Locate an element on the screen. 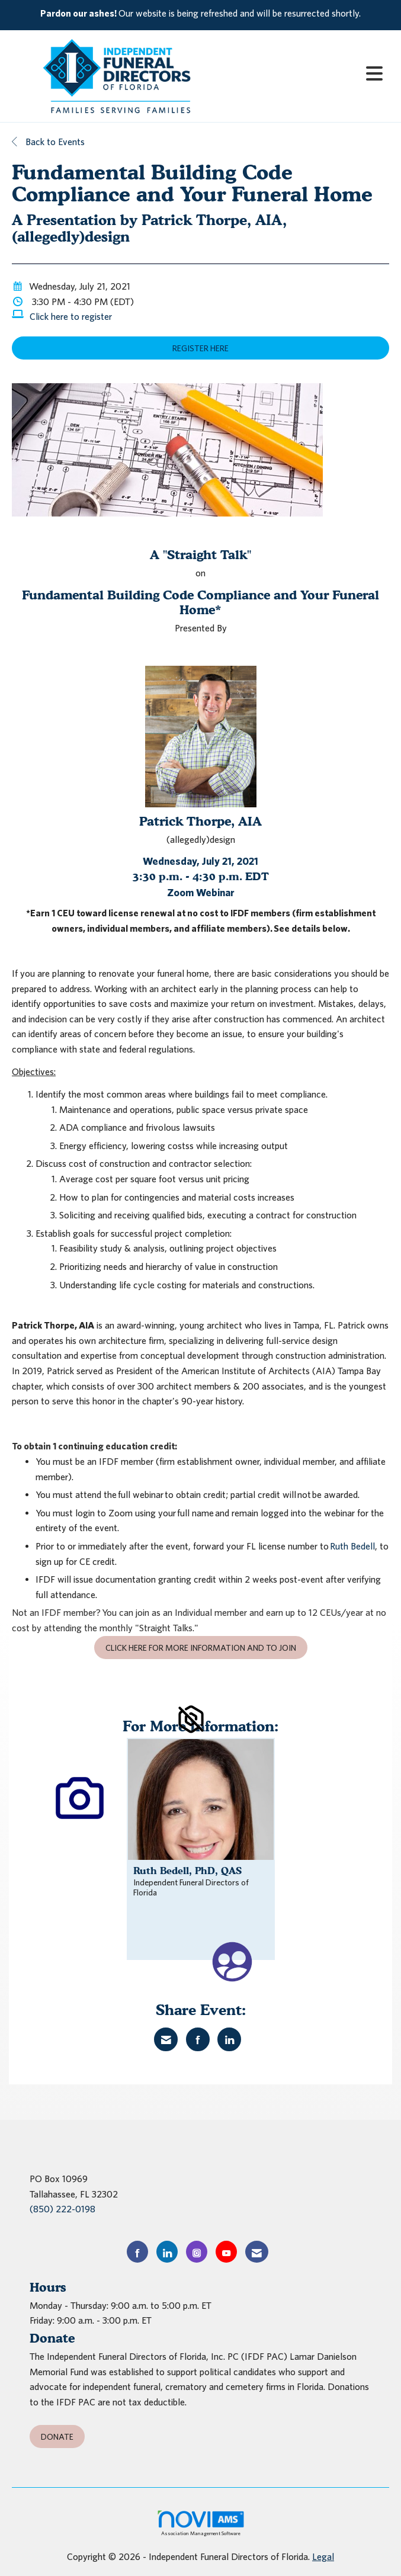 This screenshot has height=2576, width=401. view group or team members is located at coordinates (232, 1962).